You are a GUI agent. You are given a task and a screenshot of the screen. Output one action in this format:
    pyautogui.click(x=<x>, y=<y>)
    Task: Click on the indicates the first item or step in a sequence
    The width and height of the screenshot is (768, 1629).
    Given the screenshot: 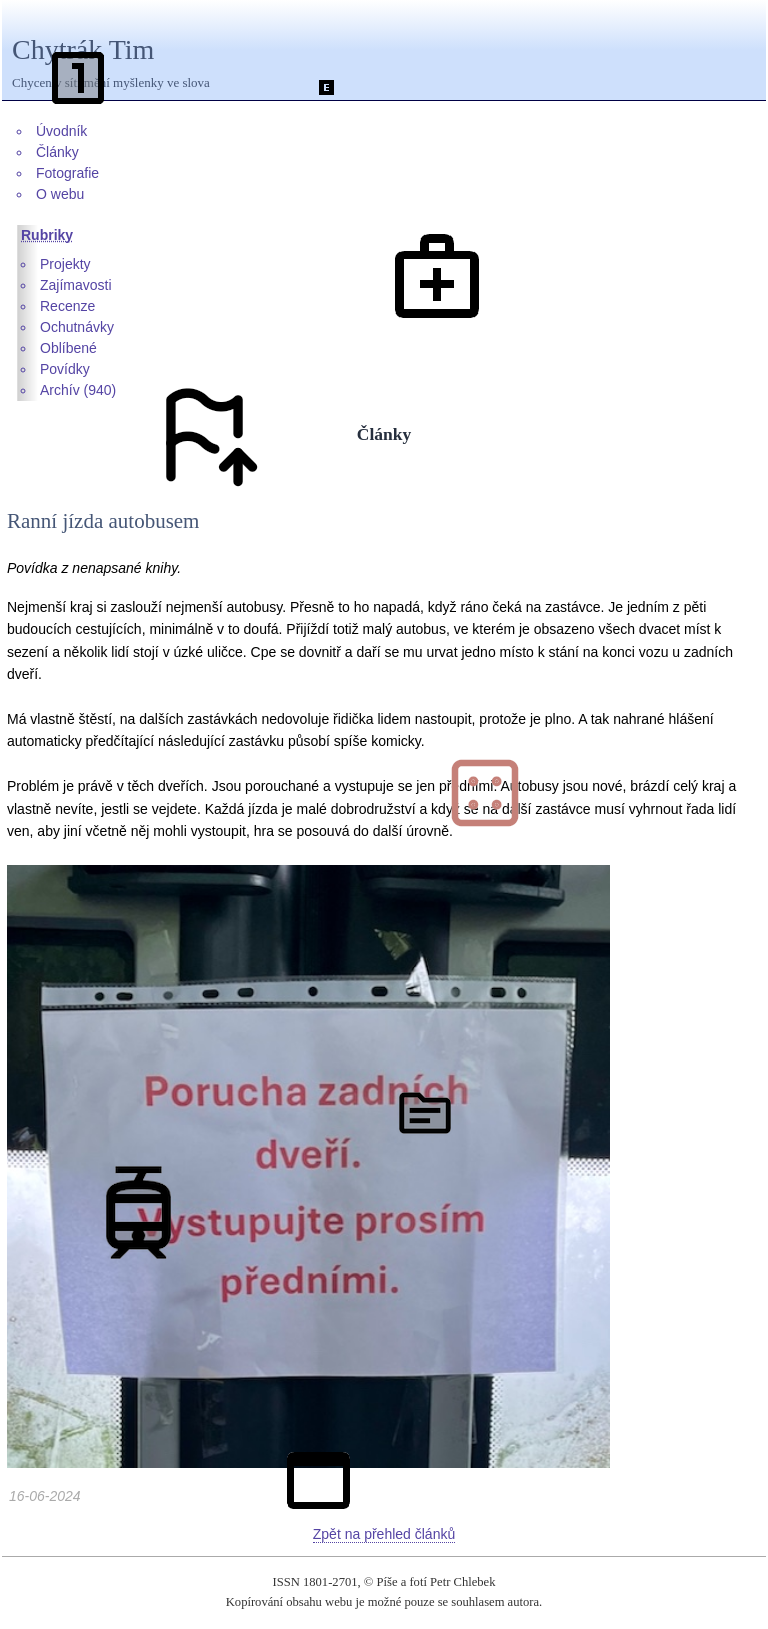 What is the action you would take?
    pyautogui.click(x=78, y=78)
    